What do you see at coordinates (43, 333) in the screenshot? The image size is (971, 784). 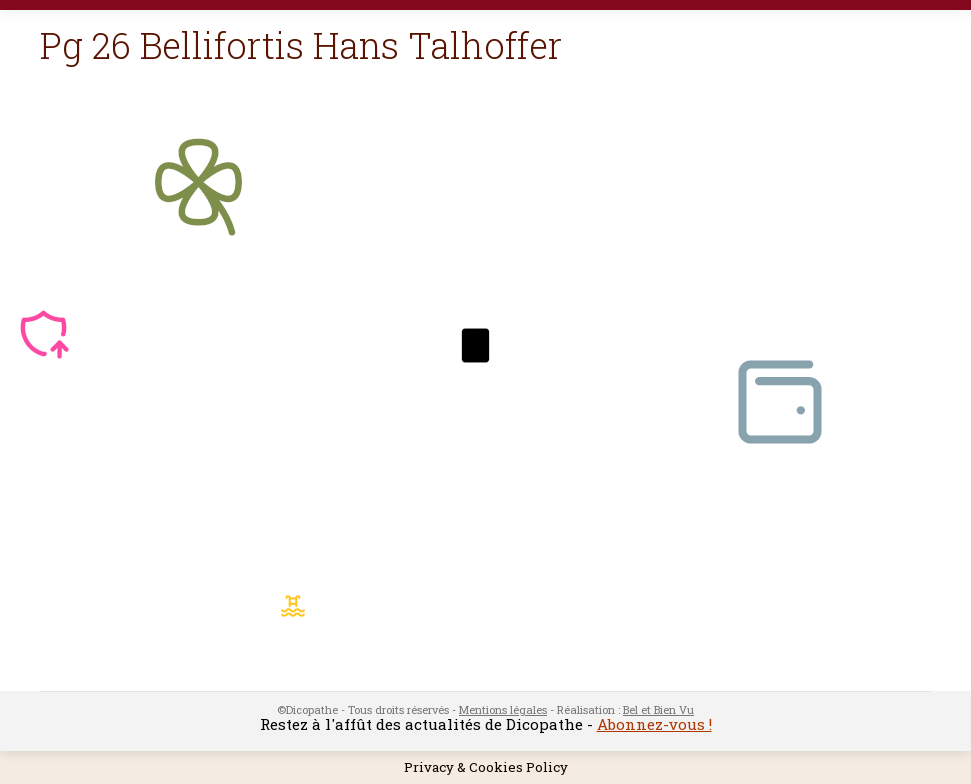 I see `upgrade or enhance security protection` at bounding box center [43, 333].